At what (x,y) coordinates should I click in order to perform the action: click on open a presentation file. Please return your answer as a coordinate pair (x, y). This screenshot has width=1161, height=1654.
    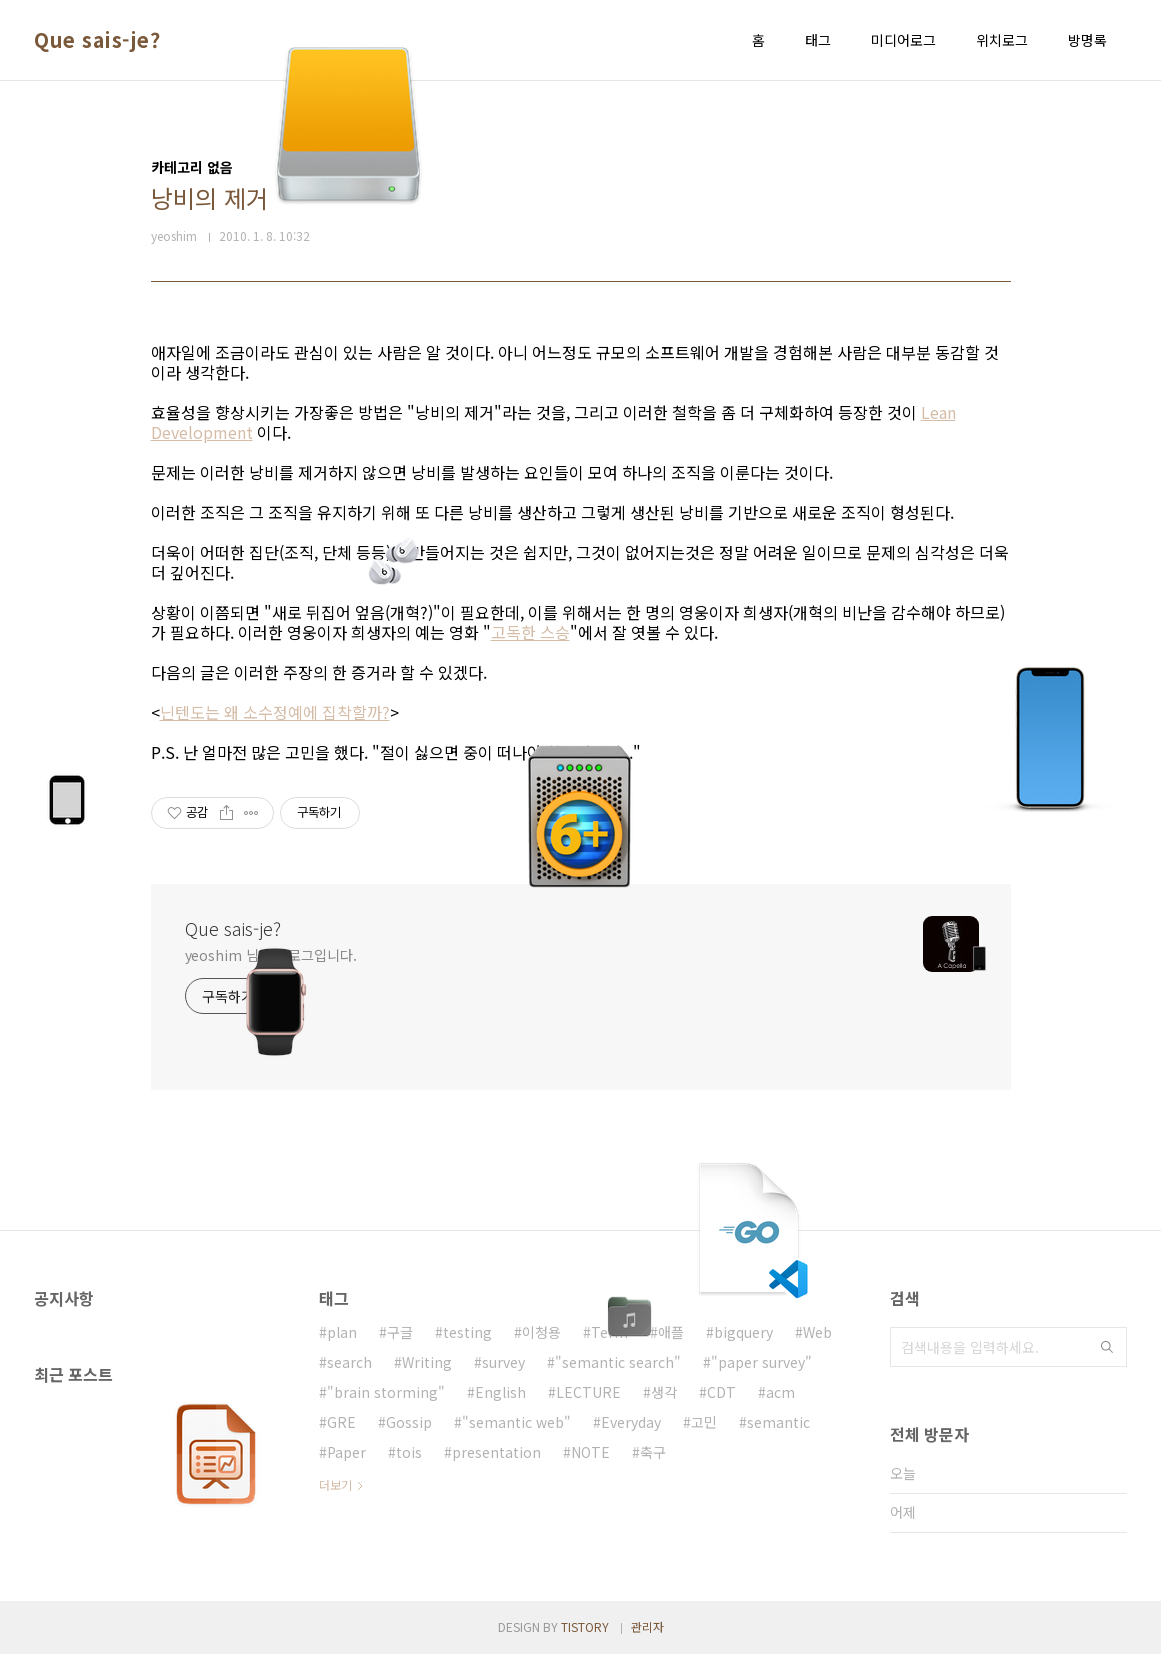
    Looking at the image, I should click on (216, 1454).